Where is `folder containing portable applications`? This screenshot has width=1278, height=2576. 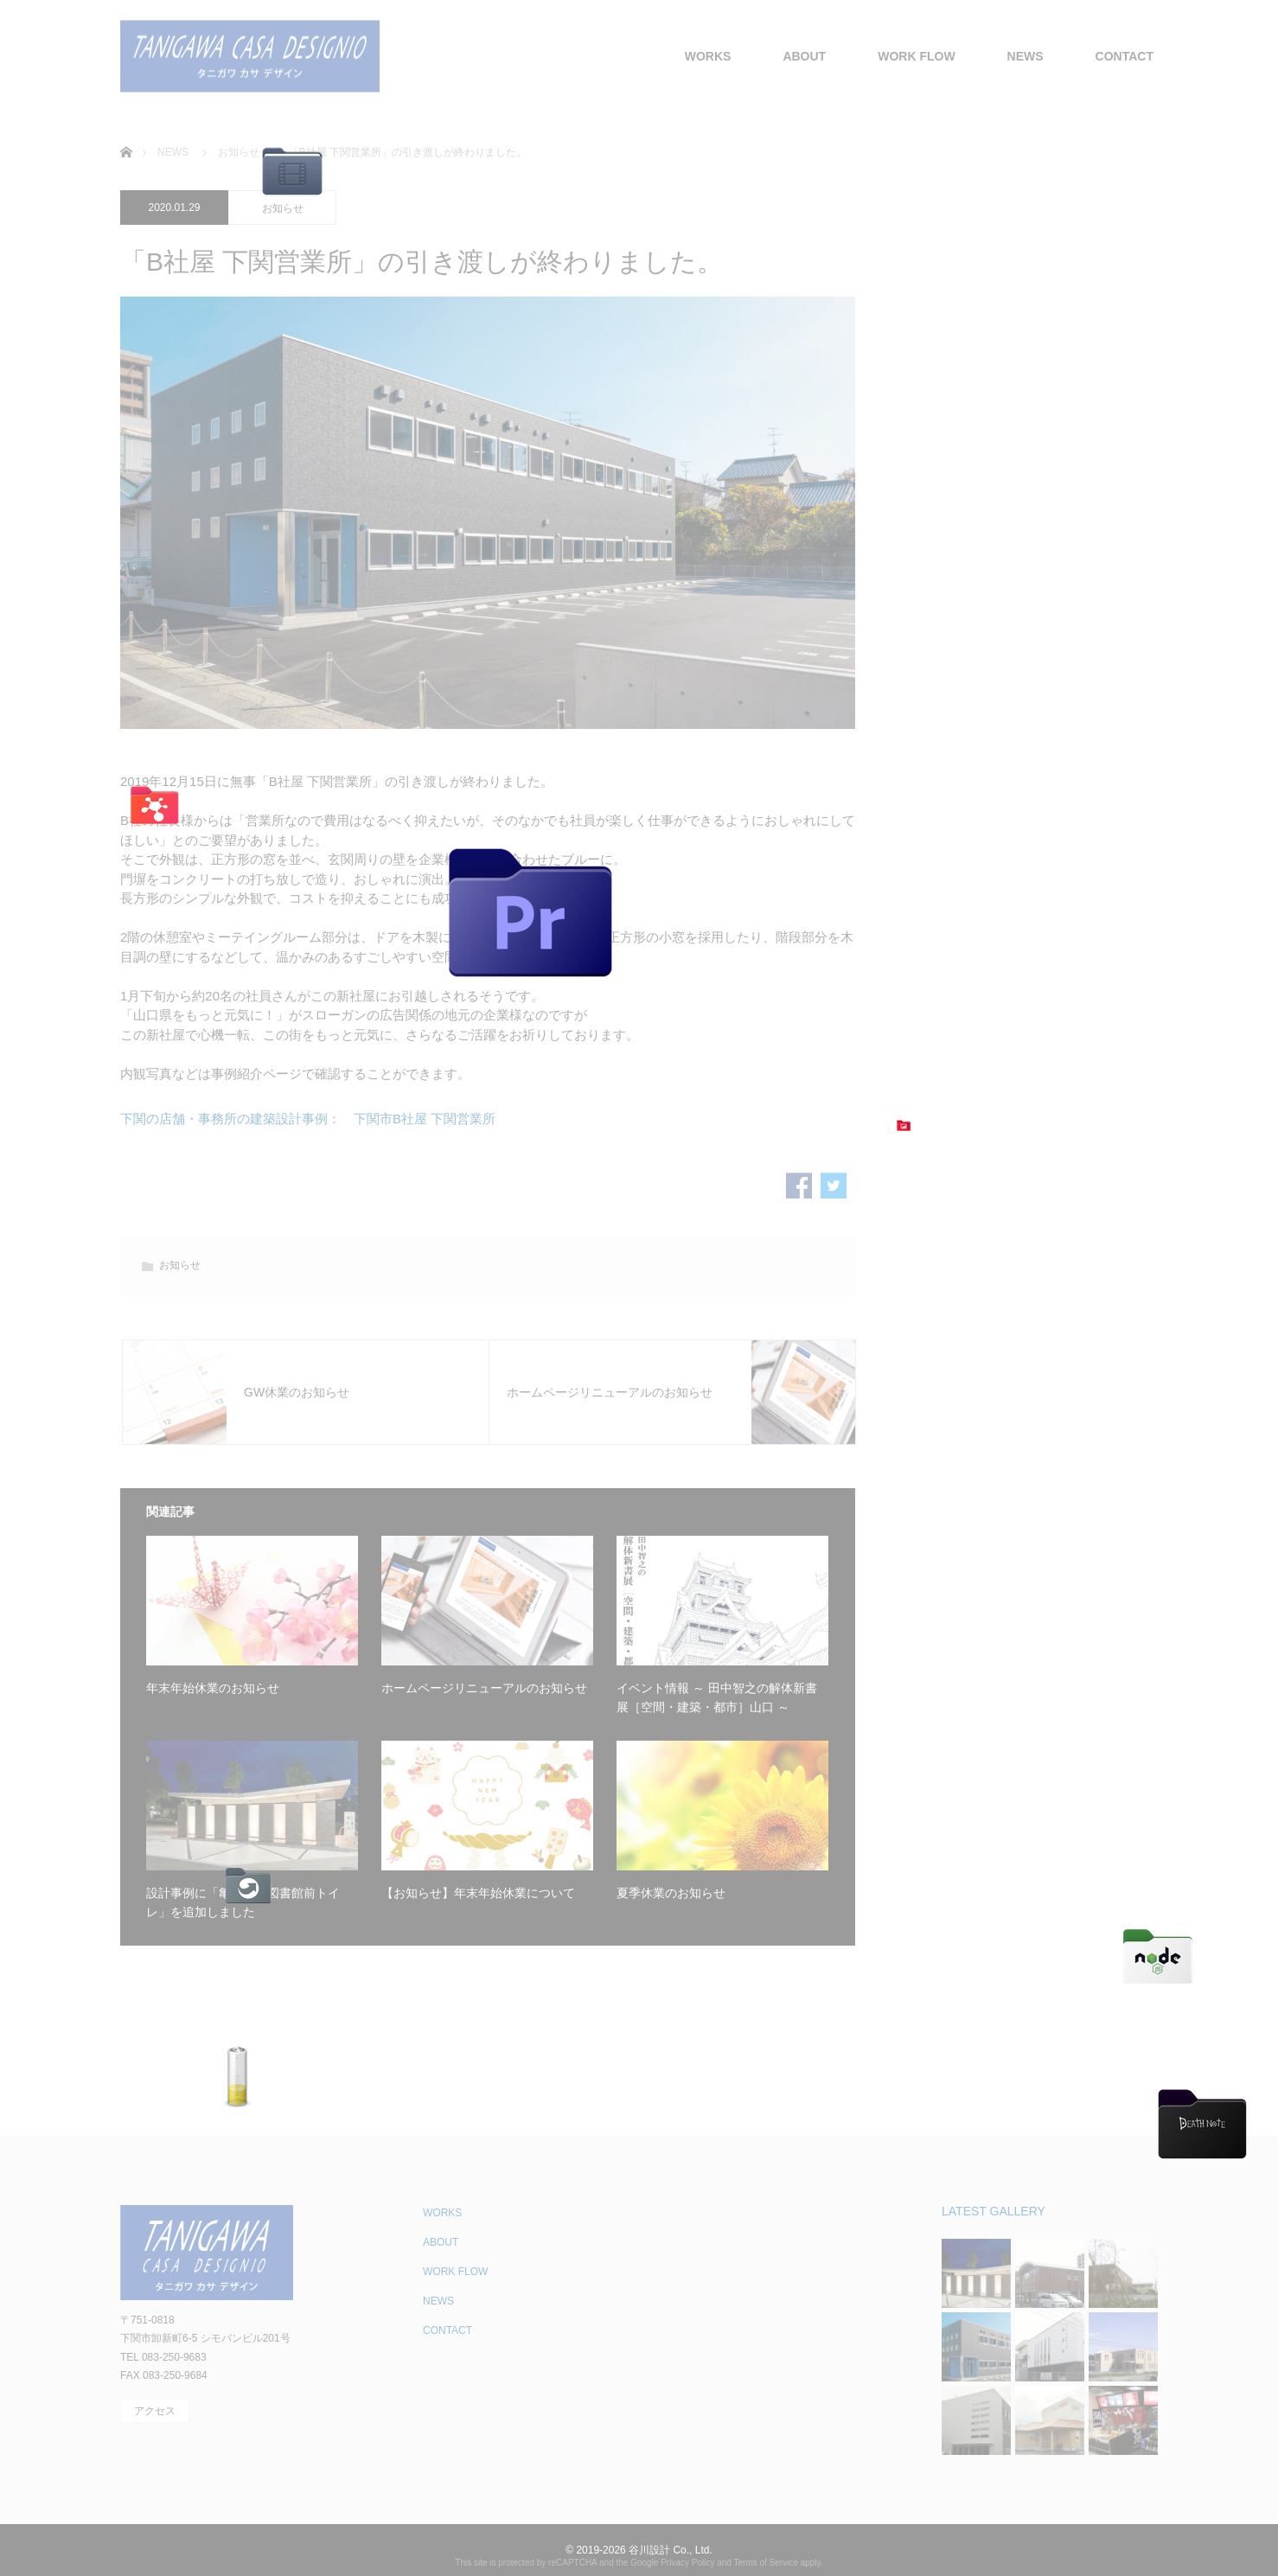 folder containing portable applications is located at coordinates (248, 1887).